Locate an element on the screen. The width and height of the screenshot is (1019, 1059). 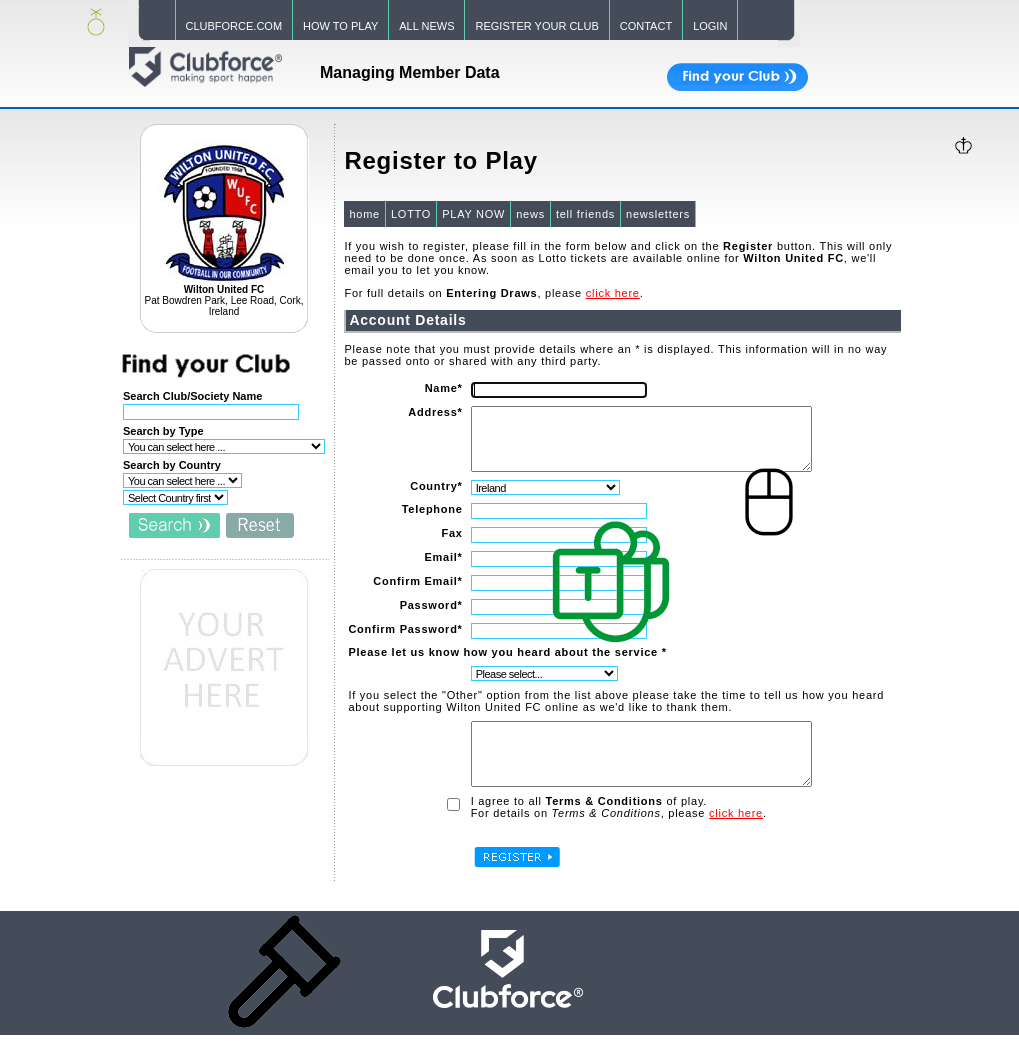
open microsoft teams is located at coordinates (611, 584).